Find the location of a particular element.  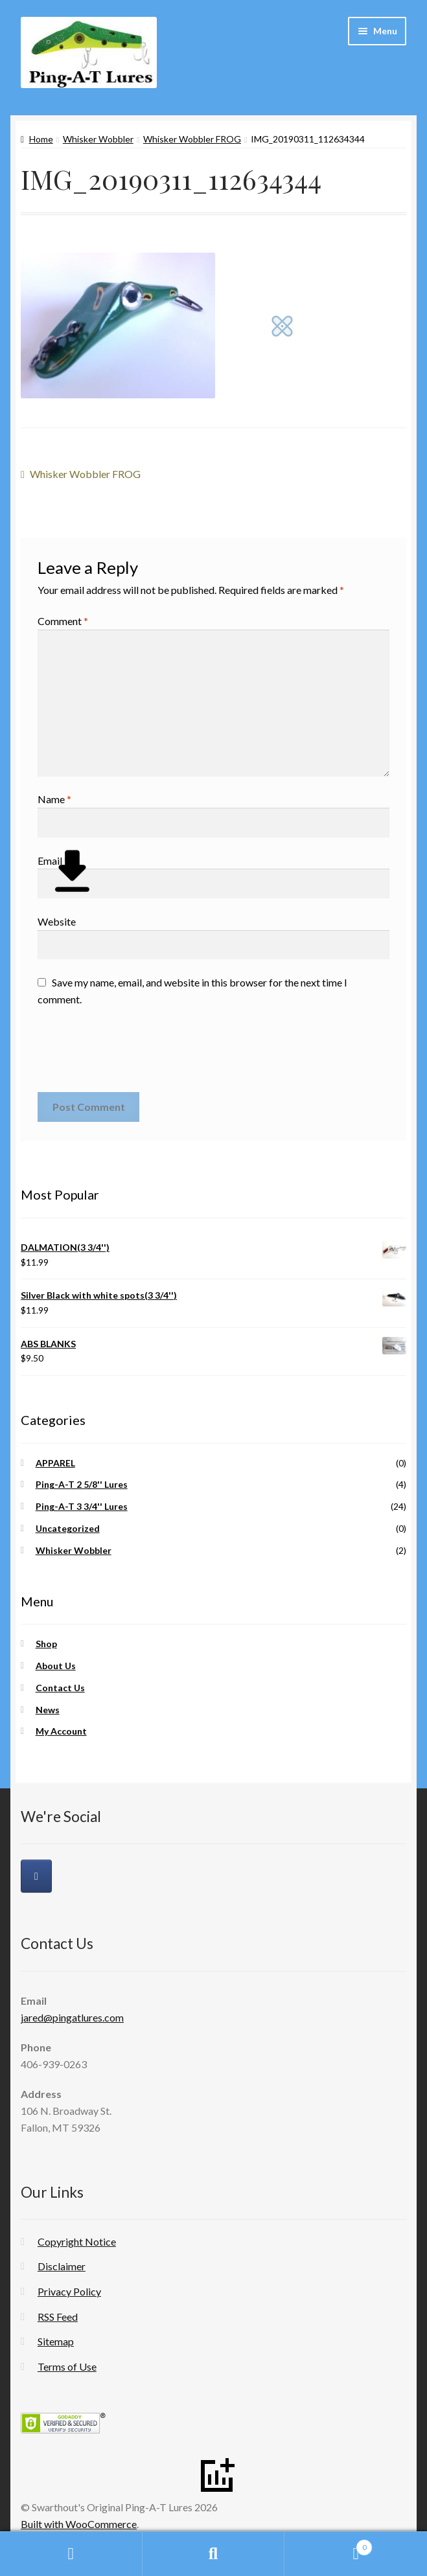

add a new chart or graph is located at coordinates (216, 2476).